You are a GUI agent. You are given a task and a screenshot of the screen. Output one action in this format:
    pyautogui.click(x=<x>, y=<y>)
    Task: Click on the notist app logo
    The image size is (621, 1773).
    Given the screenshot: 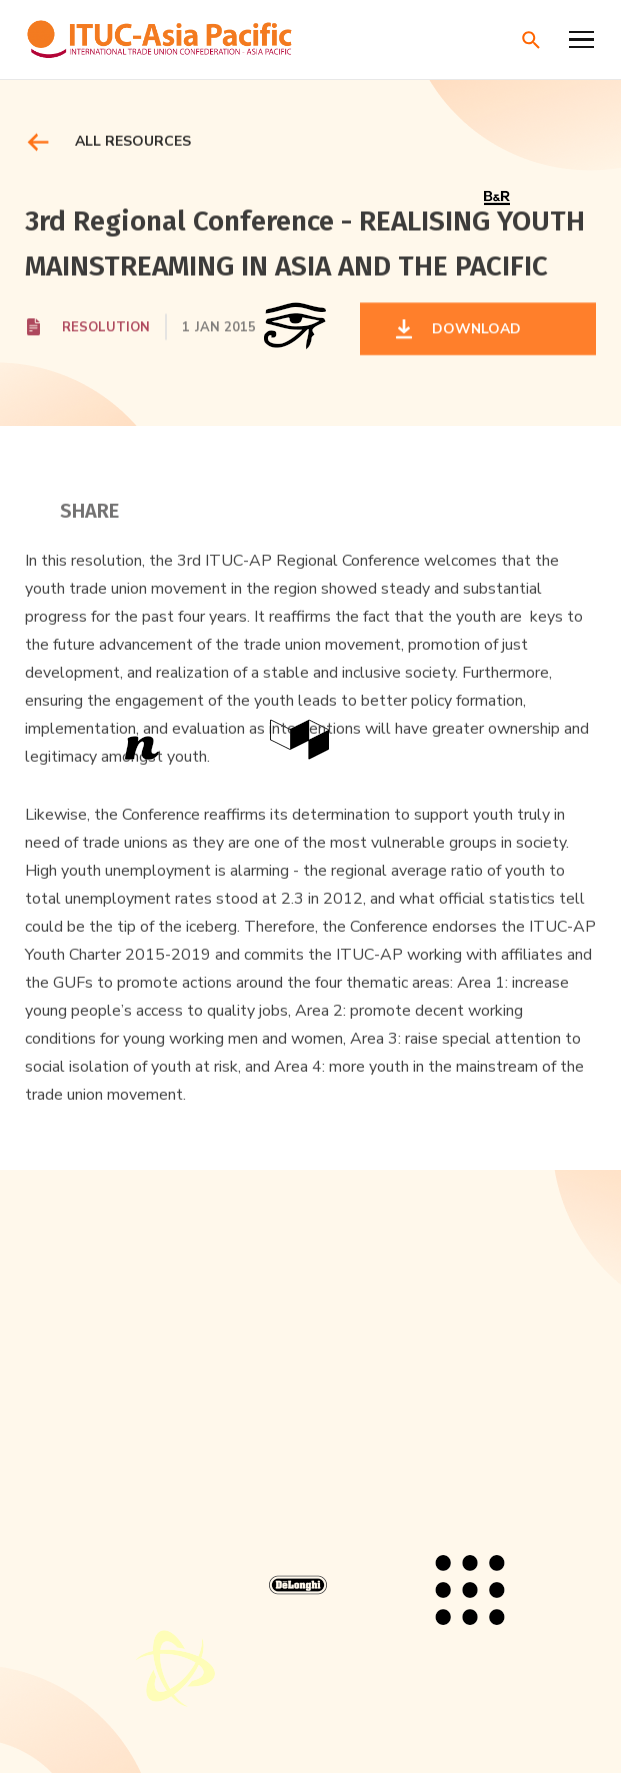 What is the action you would take?
    pyautogui.click(x=142, y=748)
    